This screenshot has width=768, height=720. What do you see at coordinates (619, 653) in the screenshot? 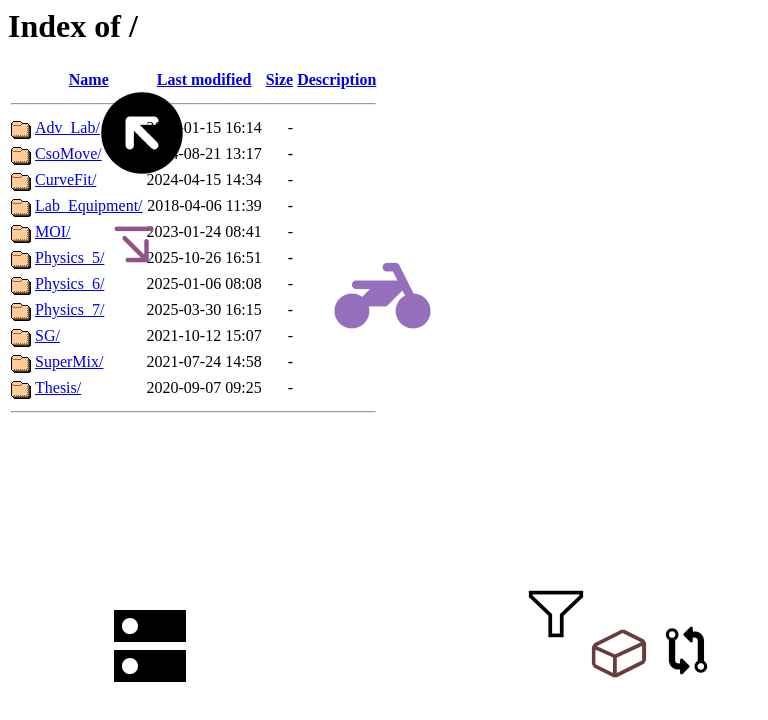
I see `represents a field or property in code structure` at bounding box center [619, 653].